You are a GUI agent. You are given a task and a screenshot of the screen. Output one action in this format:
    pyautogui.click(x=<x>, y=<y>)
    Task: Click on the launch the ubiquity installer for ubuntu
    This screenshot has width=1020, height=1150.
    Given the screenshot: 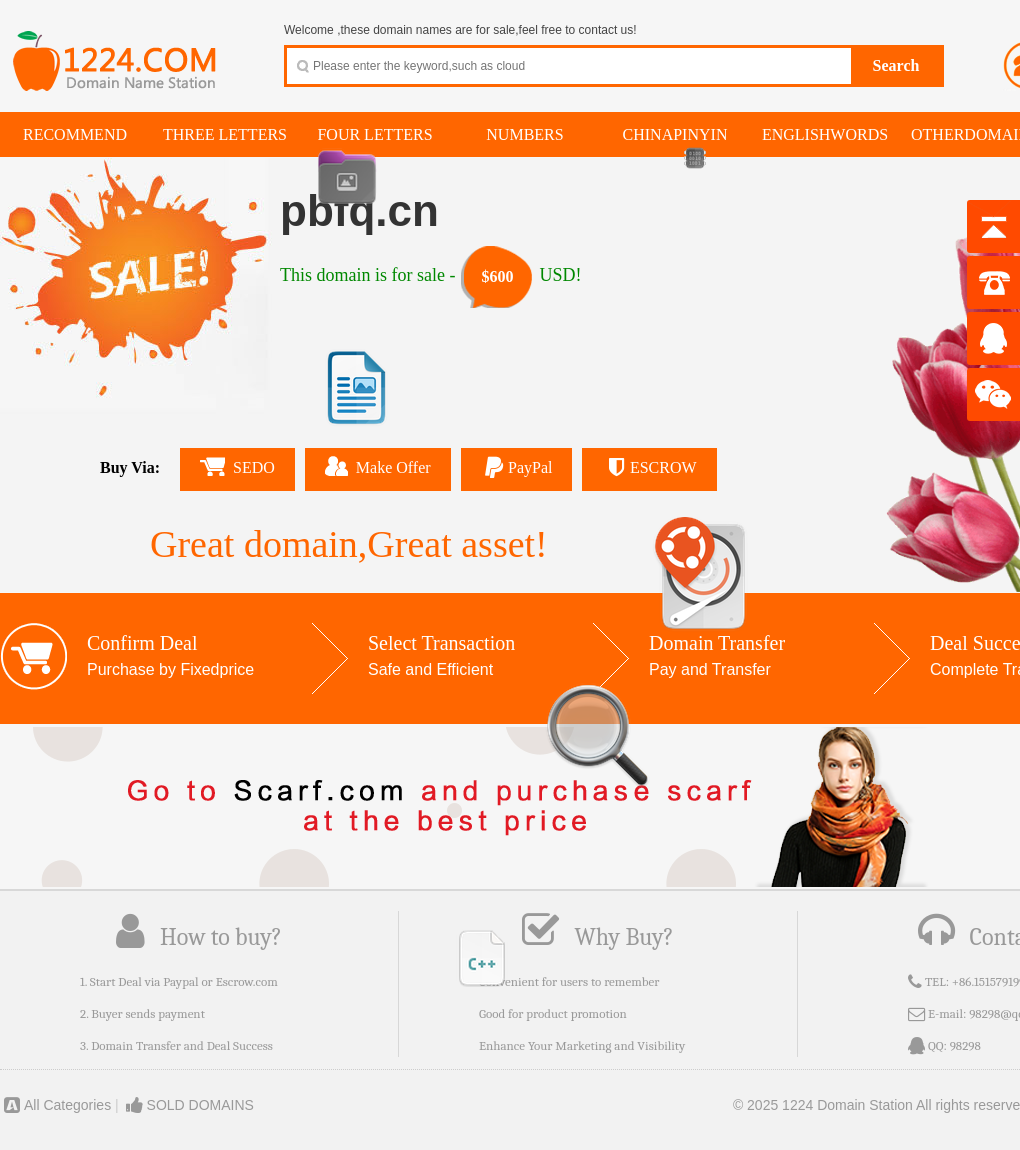 What is the action you would take?
    pyautogui.click(x=703, y=576)
    